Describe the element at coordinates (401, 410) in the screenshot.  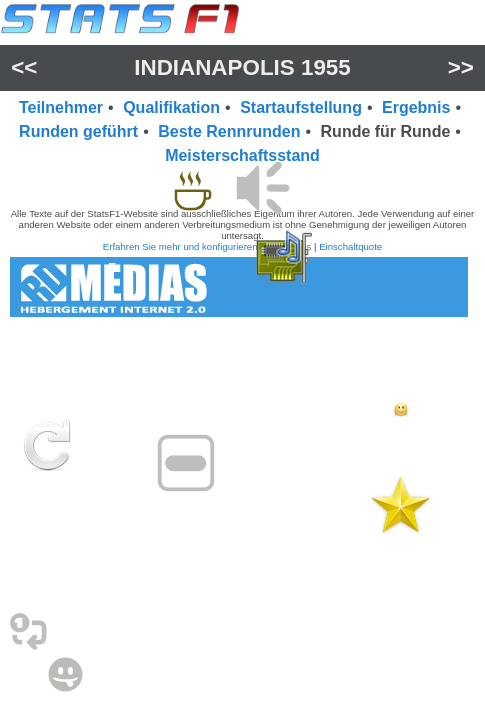
I see `insert angel face emoji in chat` at that location.